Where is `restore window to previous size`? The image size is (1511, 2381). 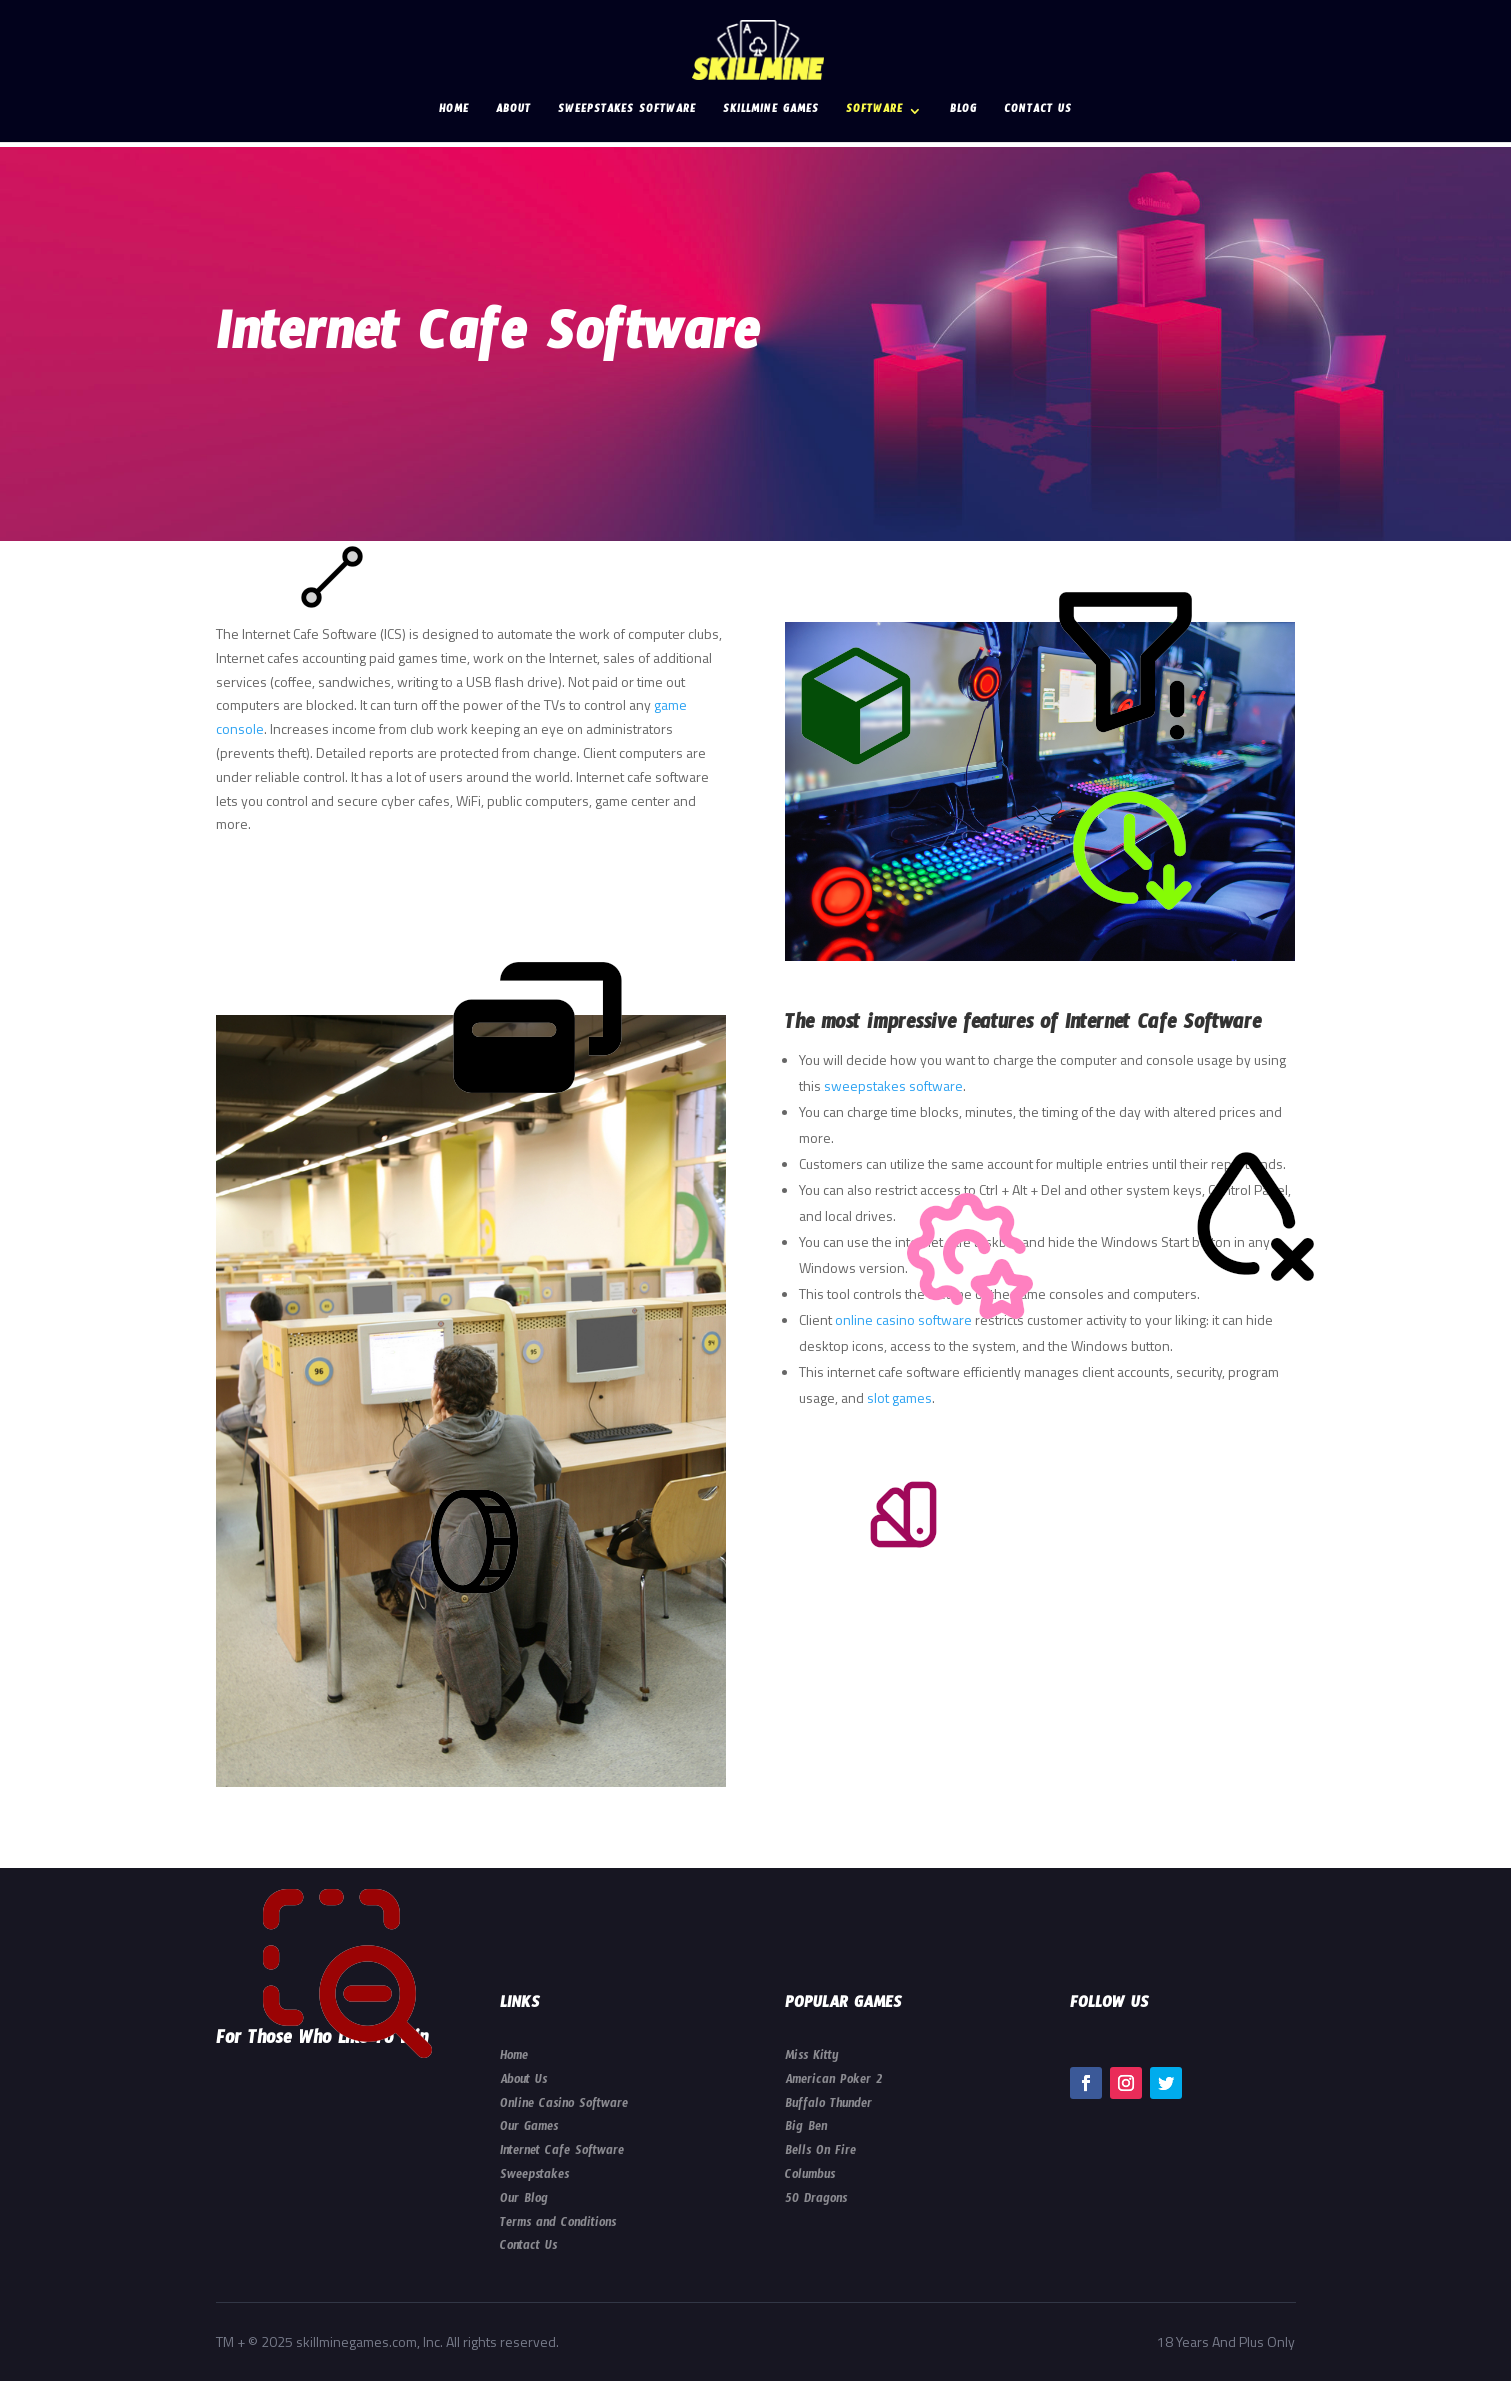
restore window to previous size is located at coordinates (537, 1027).